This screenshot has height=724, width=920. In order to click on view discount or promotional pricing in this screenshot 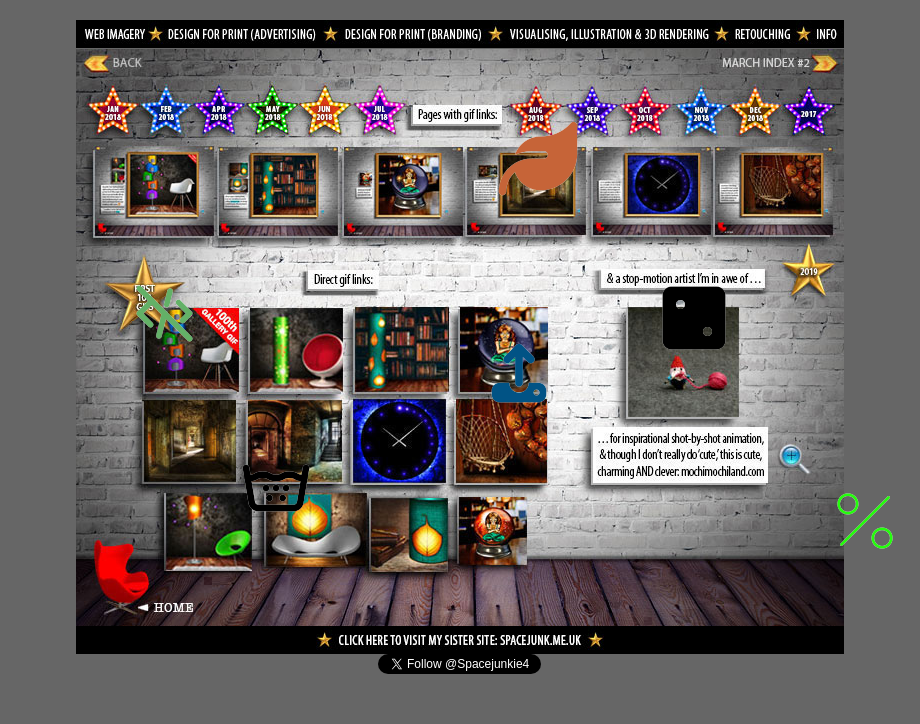, I will do `click(865, 521)`.